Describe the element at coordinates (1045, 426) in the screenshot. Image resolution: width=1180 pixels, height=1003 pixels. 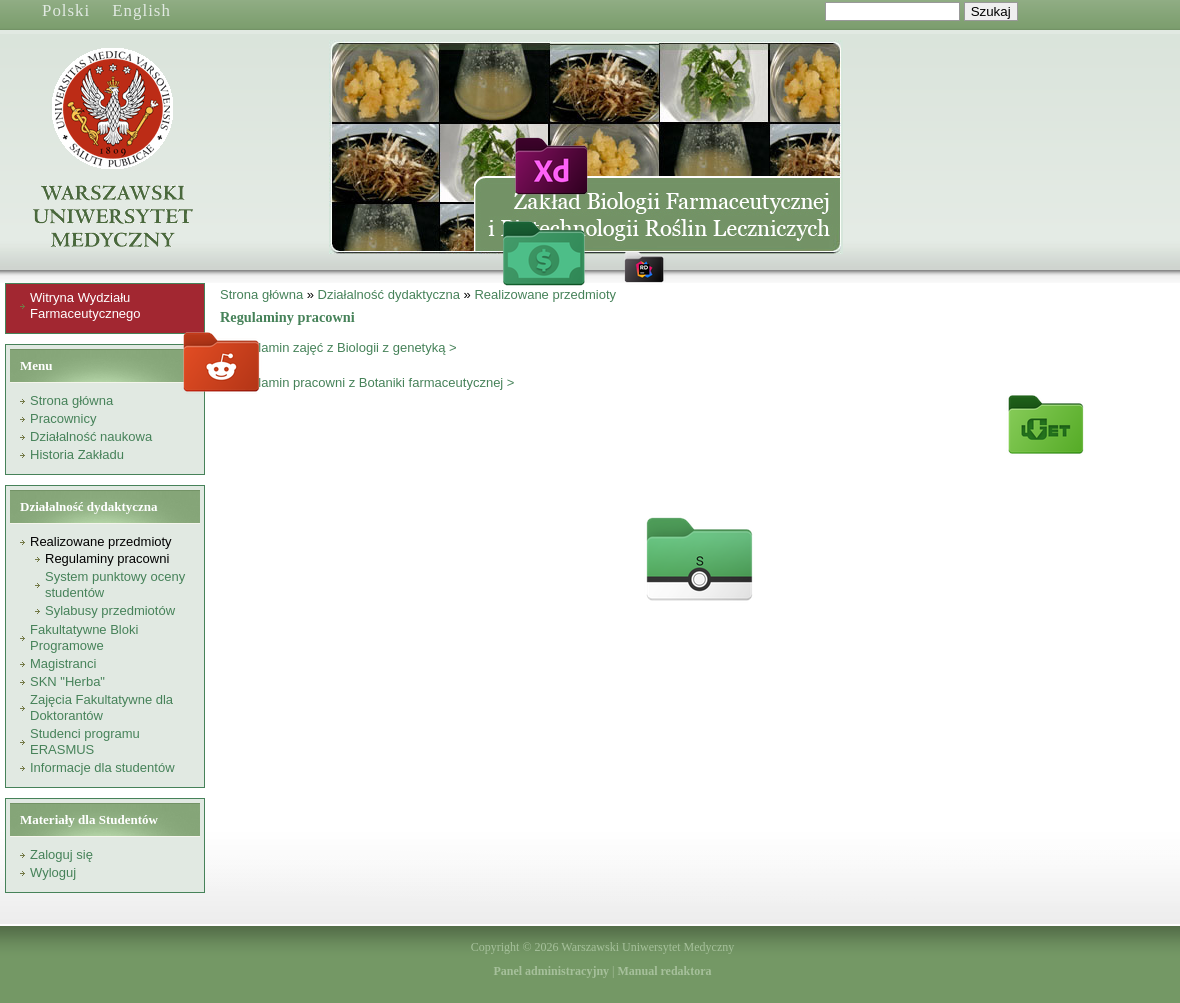
I see `open uGet download manager folder` at that location.